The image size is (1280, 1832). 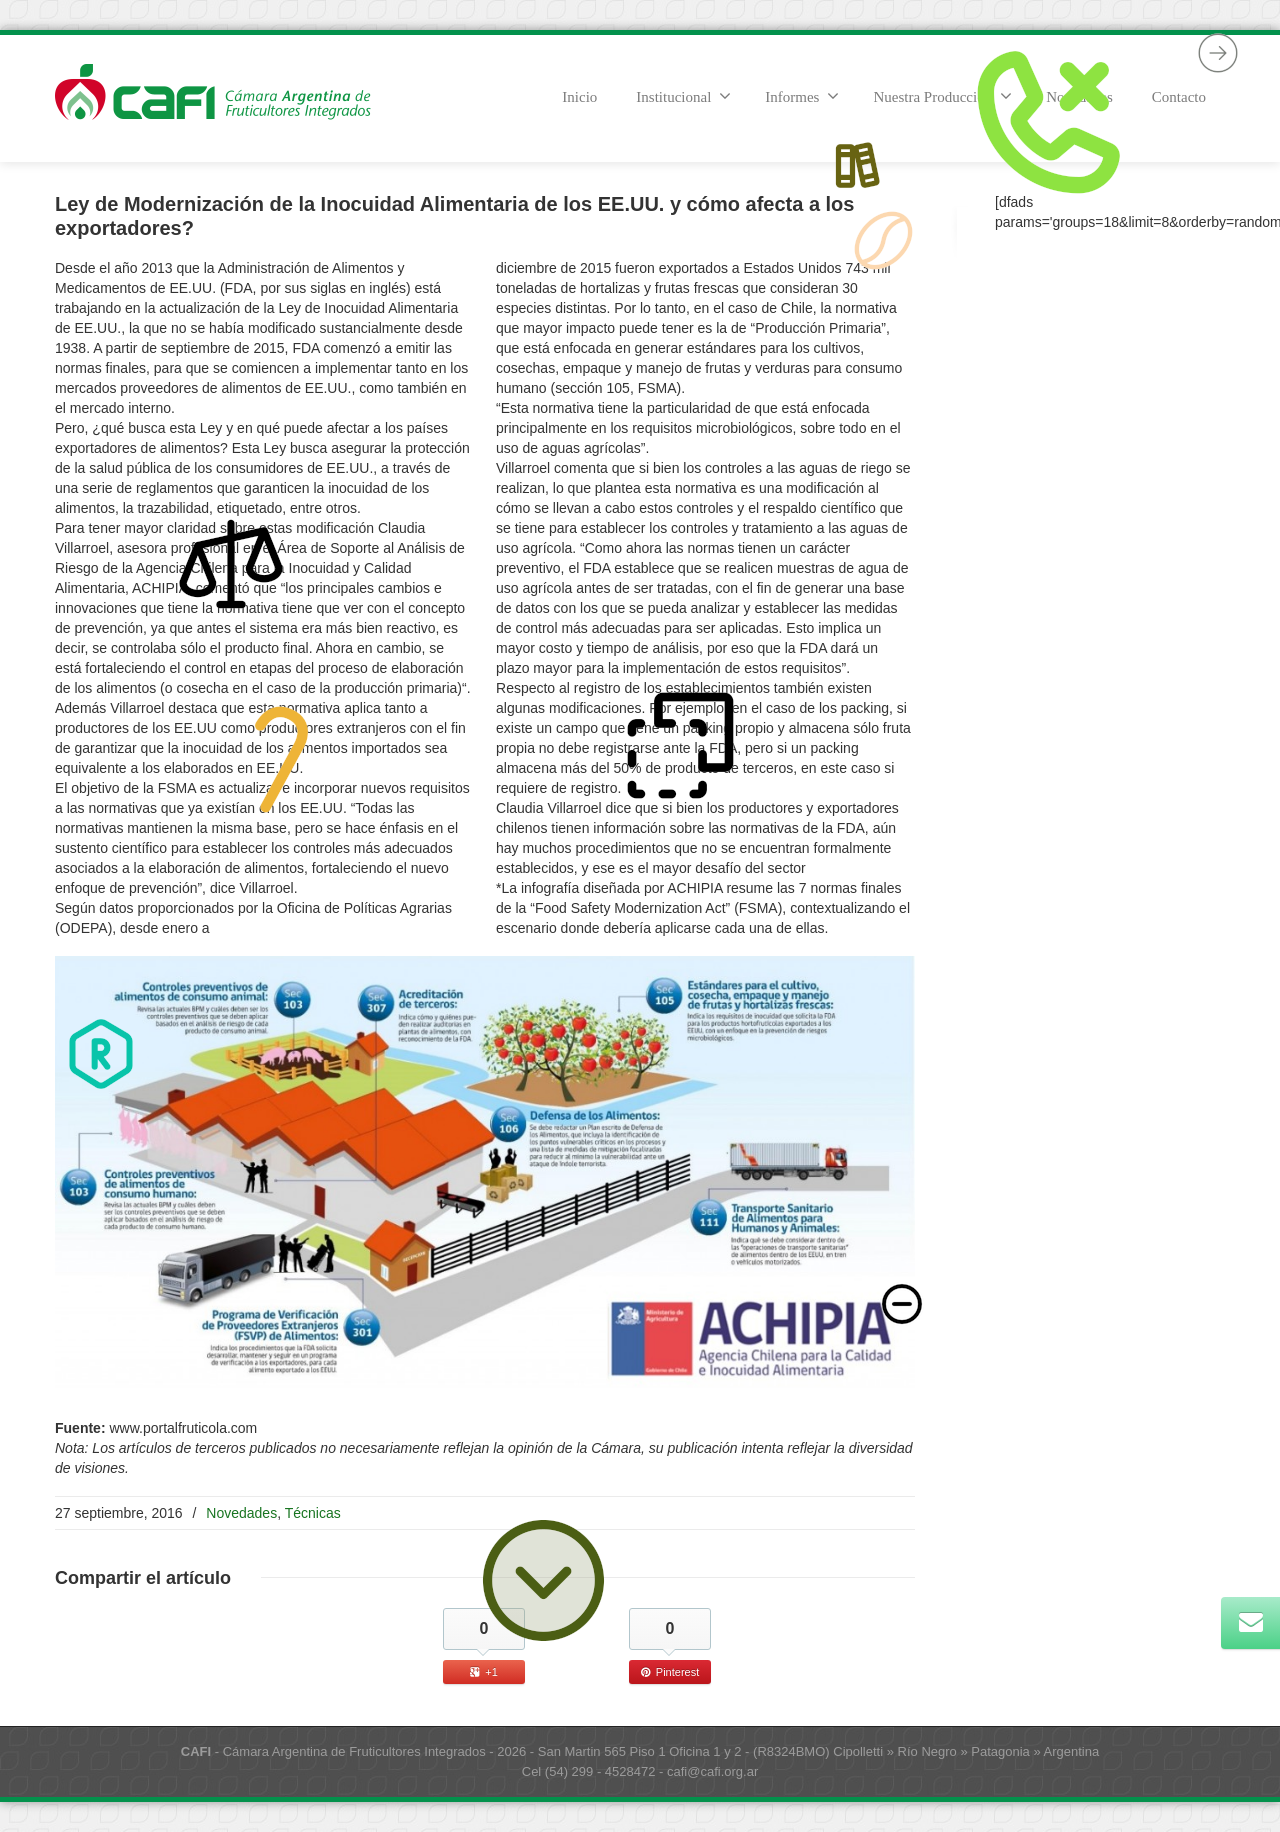 I want to click on indicates a hexagonal badge or label with "R" designation, so click(x=101, y=1054).